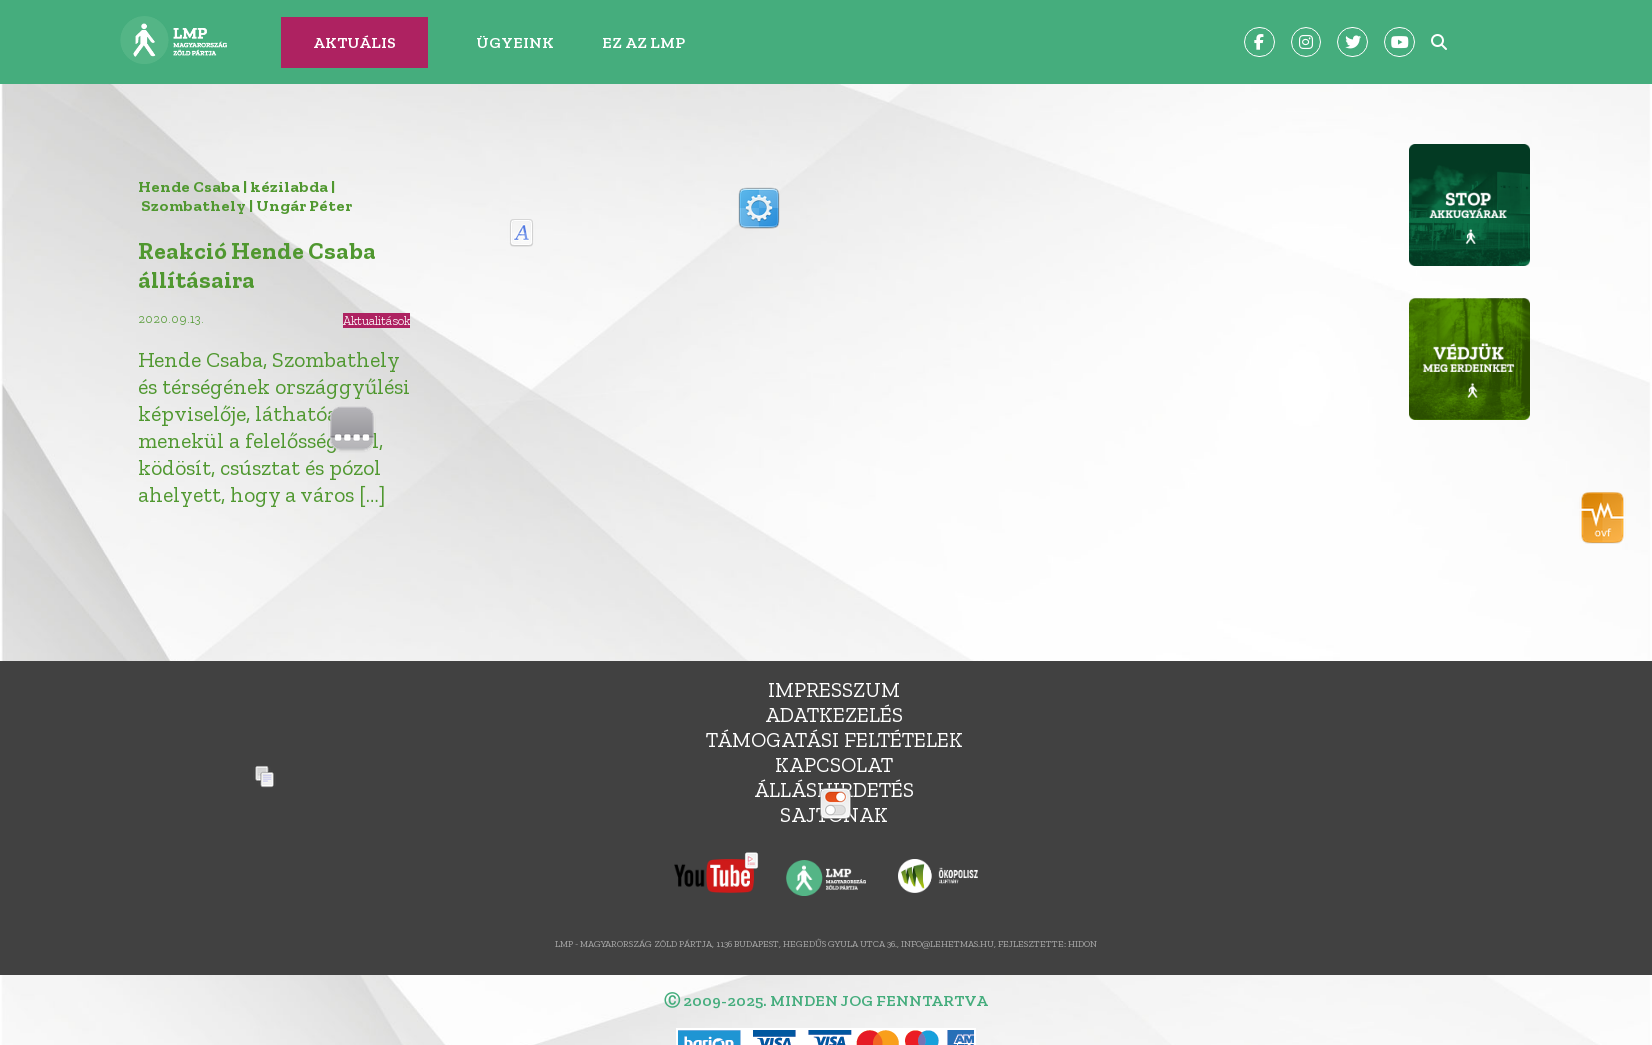 The image size is (1652, 1045). What do you see at coordinates (1602, 517) in the screenshot?
I see `open a VirtualBox appliance file` at bounding box center [1602, 517].